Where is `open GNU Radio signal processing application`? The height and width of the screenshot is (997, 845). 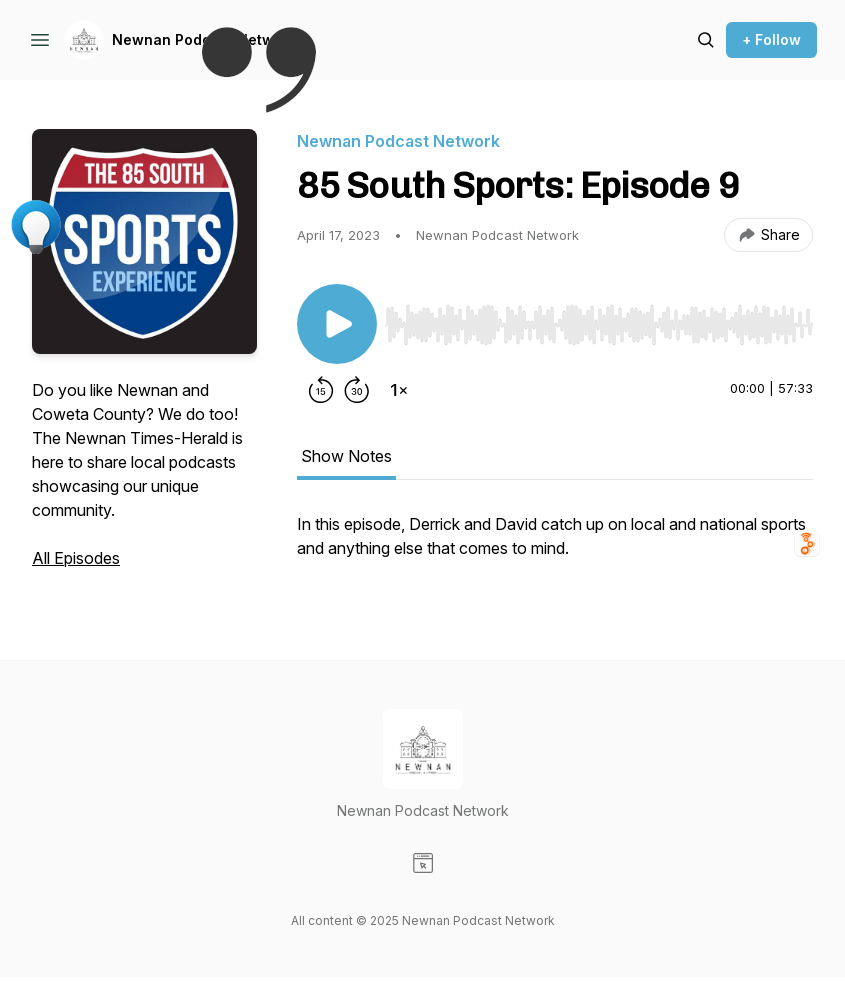 open GNU Radio signal processing application is located at coordinates (807, 544).